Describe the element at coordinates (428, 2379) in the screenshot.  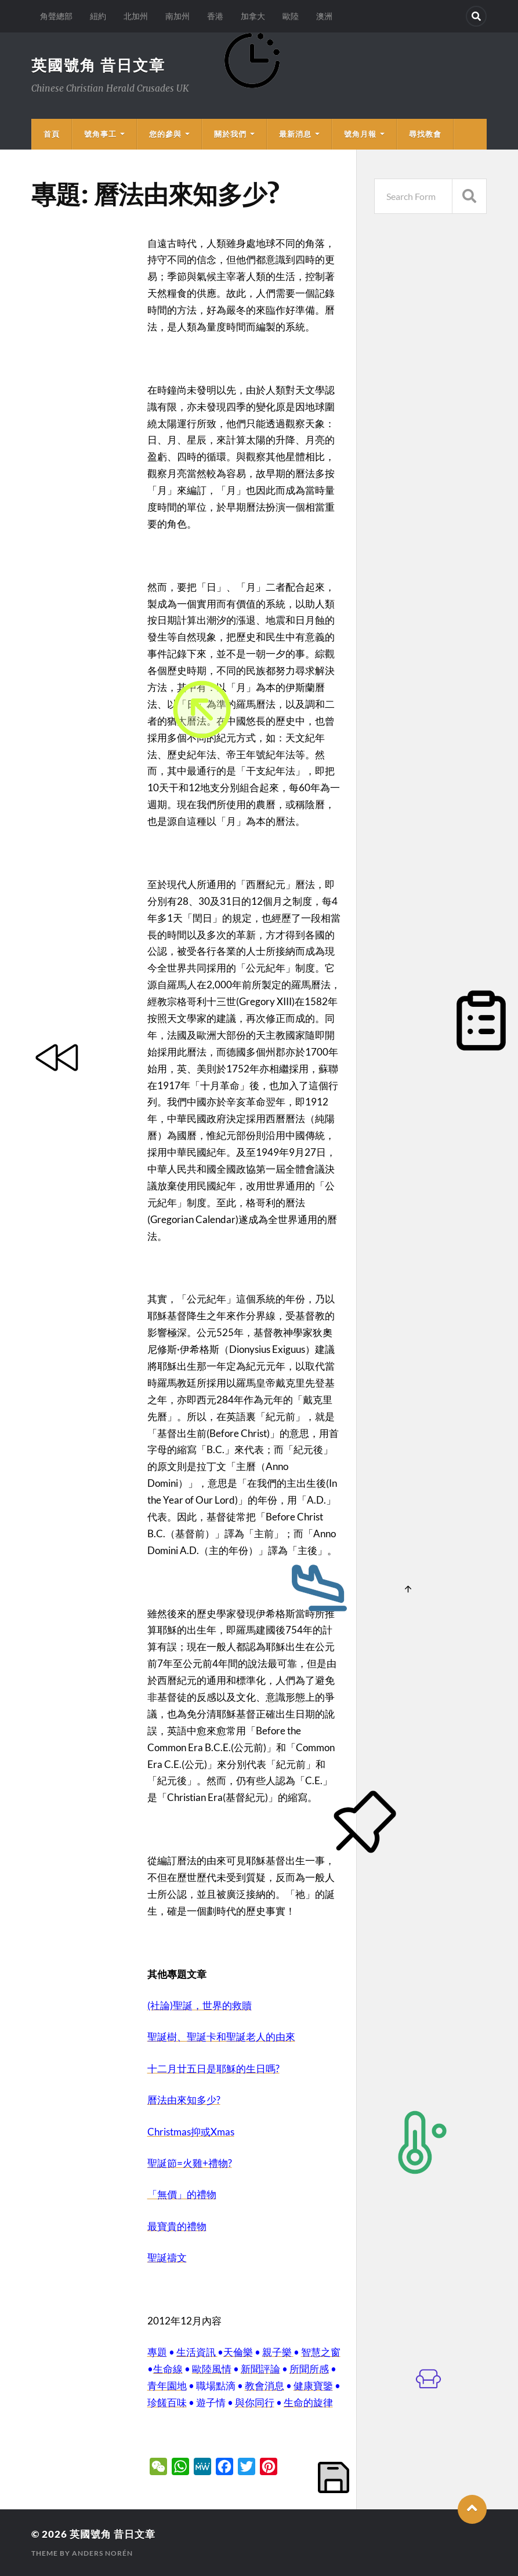
I see `browse furniture or home decor items` at that location.